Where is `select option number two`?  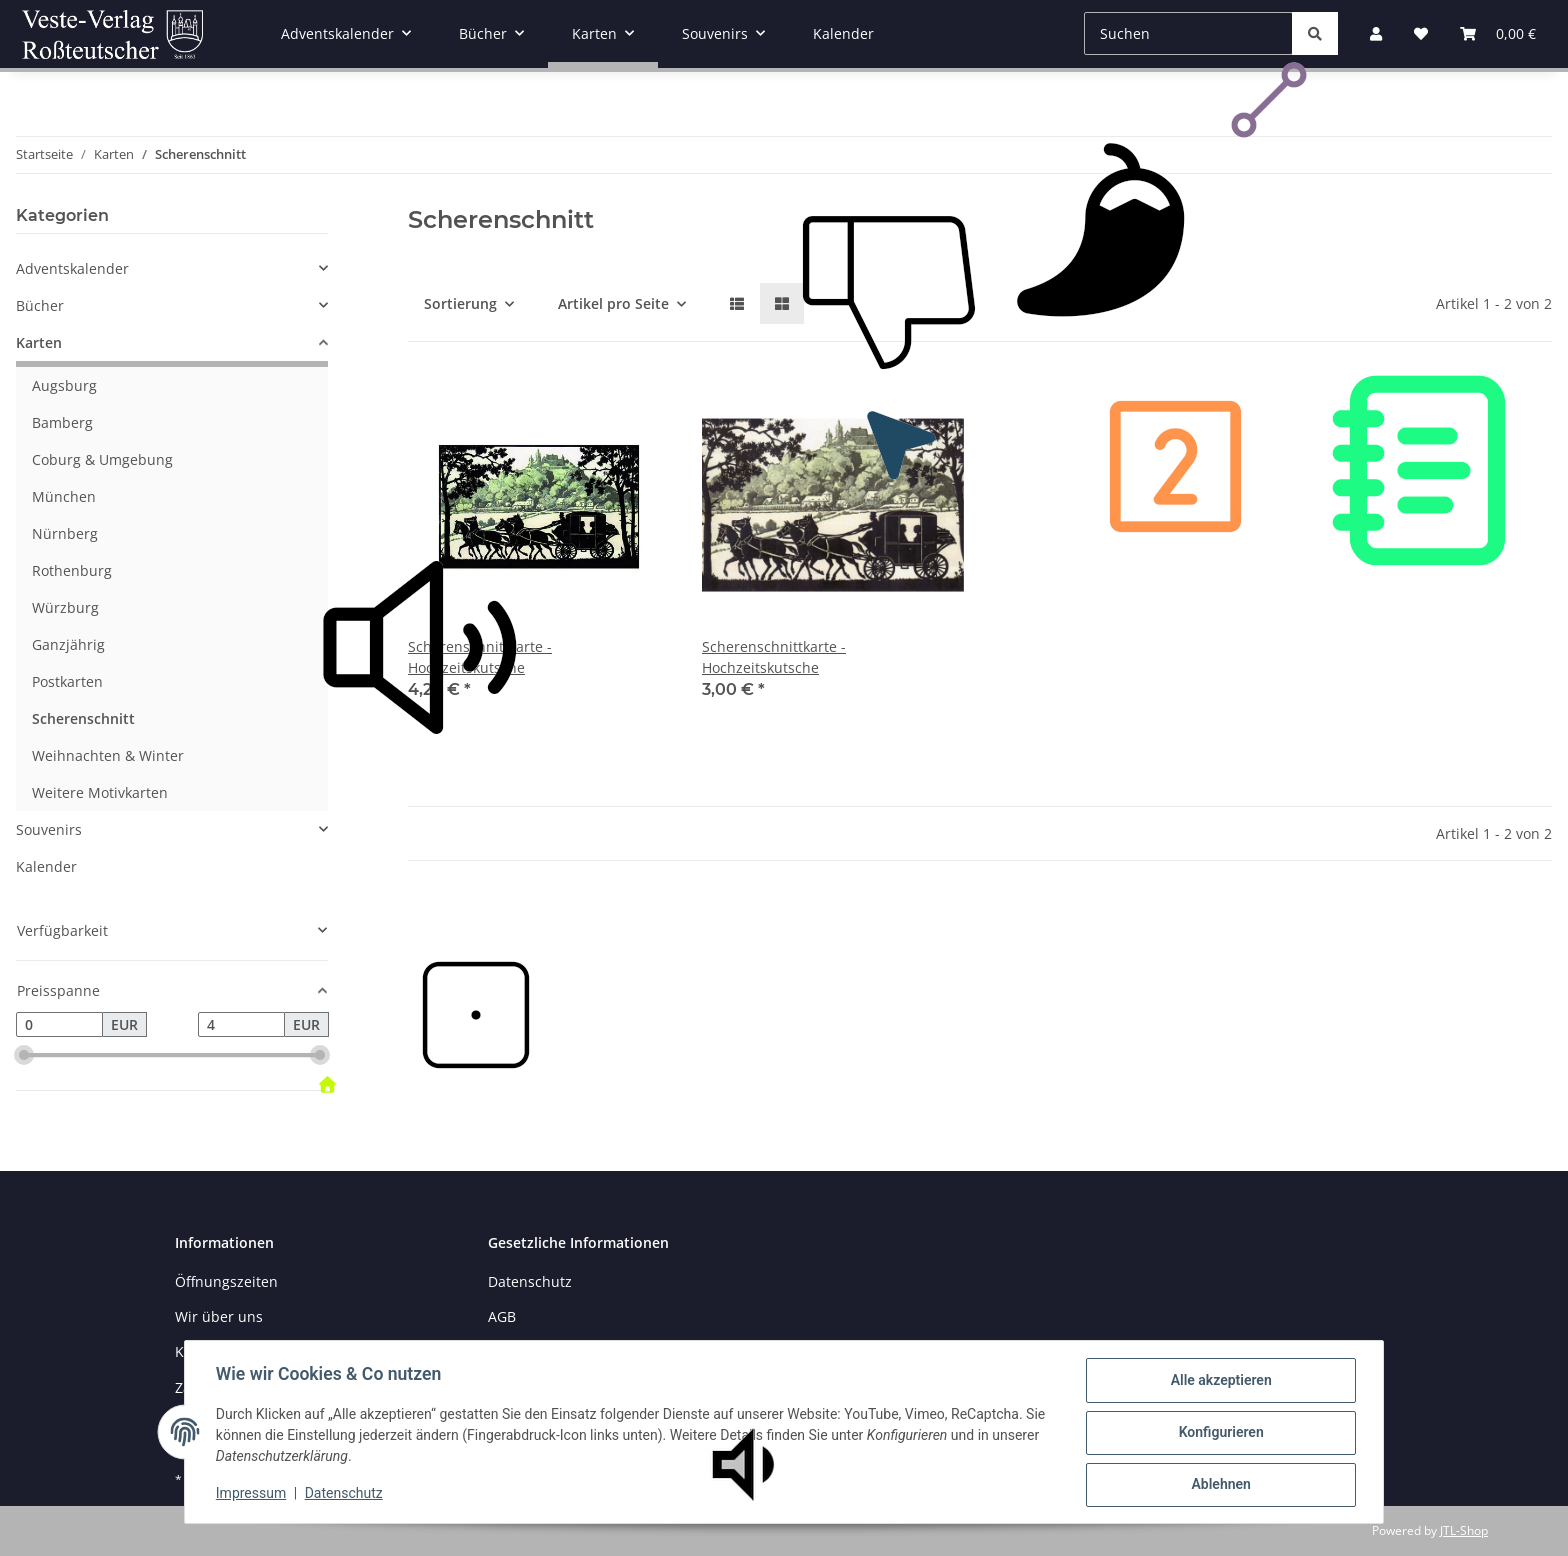 select option number two is located at coordinates (1175, 466).